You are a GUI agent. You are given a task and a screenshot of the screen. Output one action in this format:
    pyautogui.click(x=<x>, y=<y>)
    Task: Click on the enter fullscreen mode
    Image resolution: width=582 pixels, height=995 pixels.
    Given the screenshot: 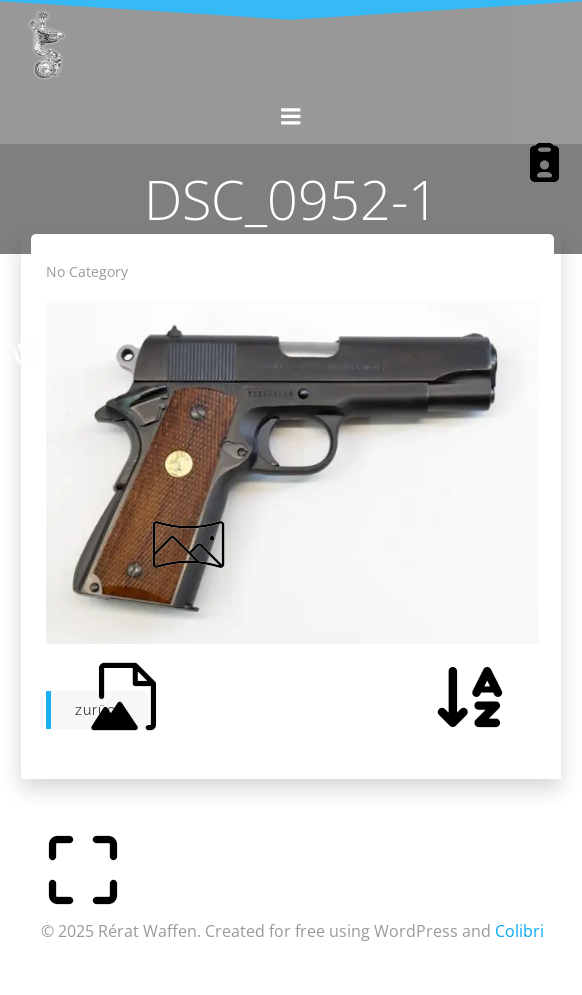 What is the action you would take?
    pyautogui.click(x=83, y=870)
    